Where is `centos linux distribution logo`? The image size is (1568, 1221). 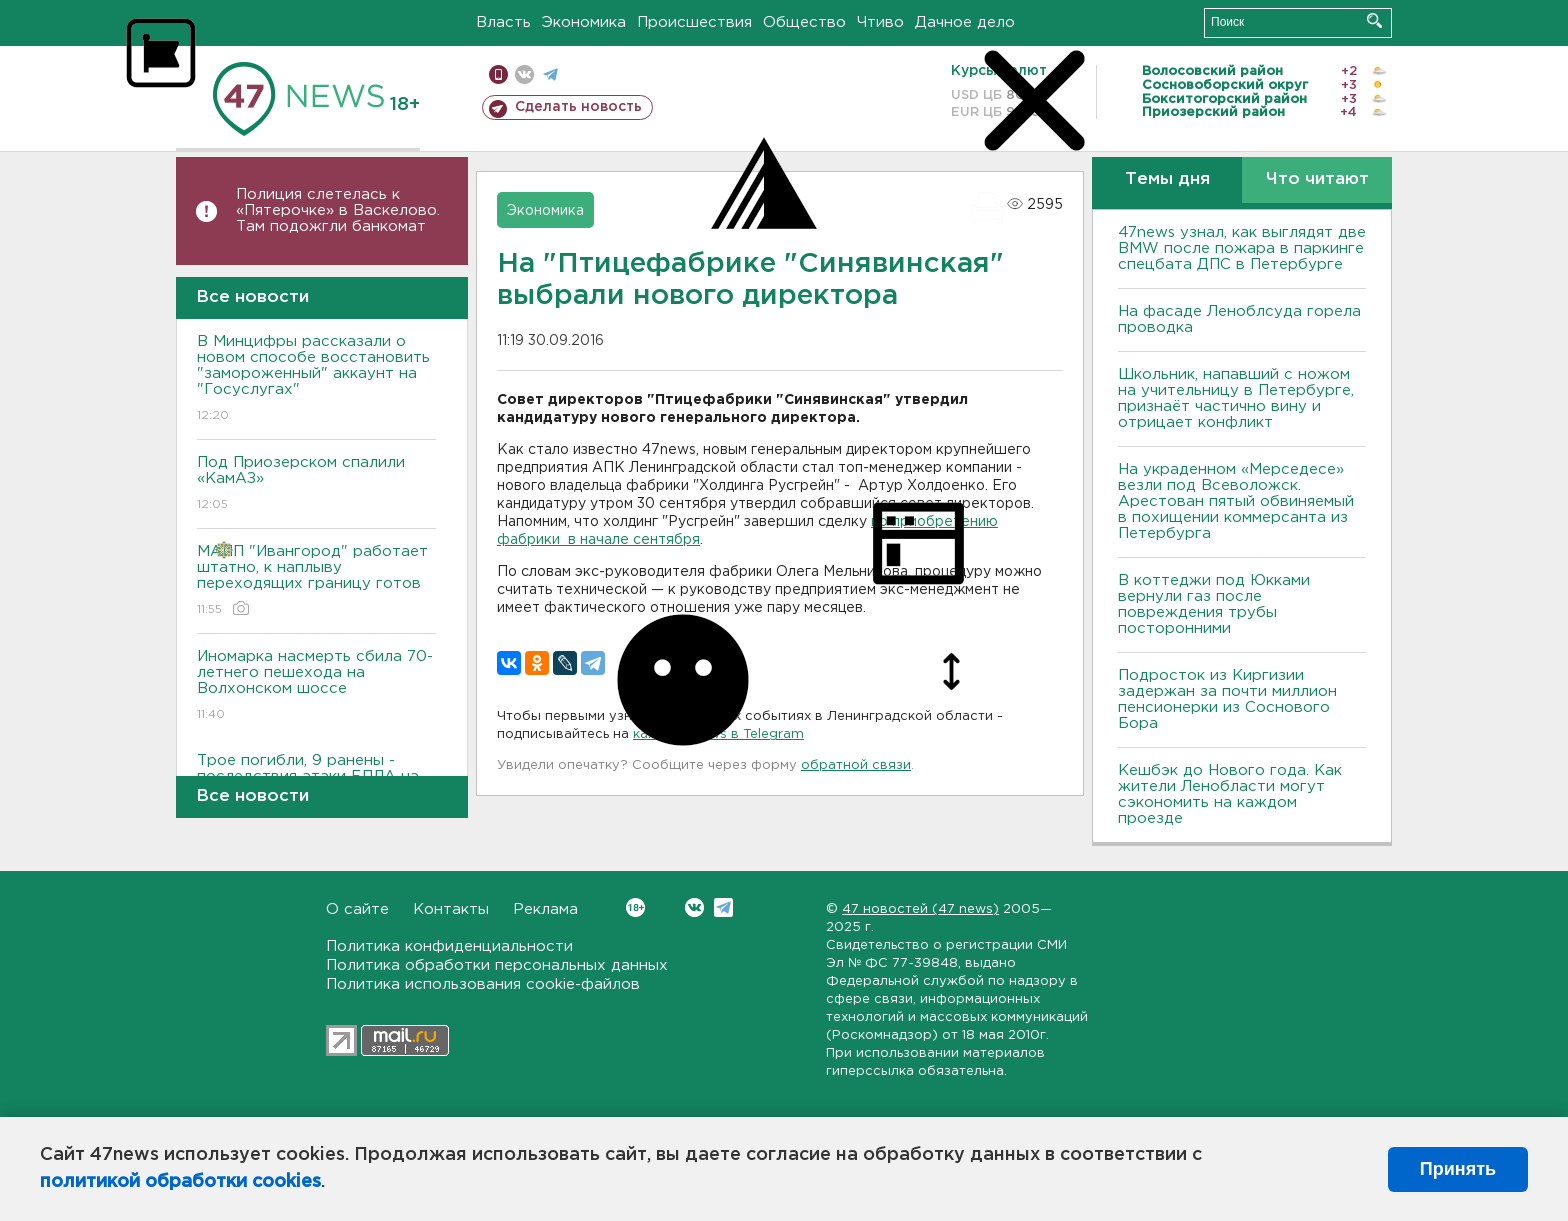 centos linux distribution logo is located at coordinates (224, 550).